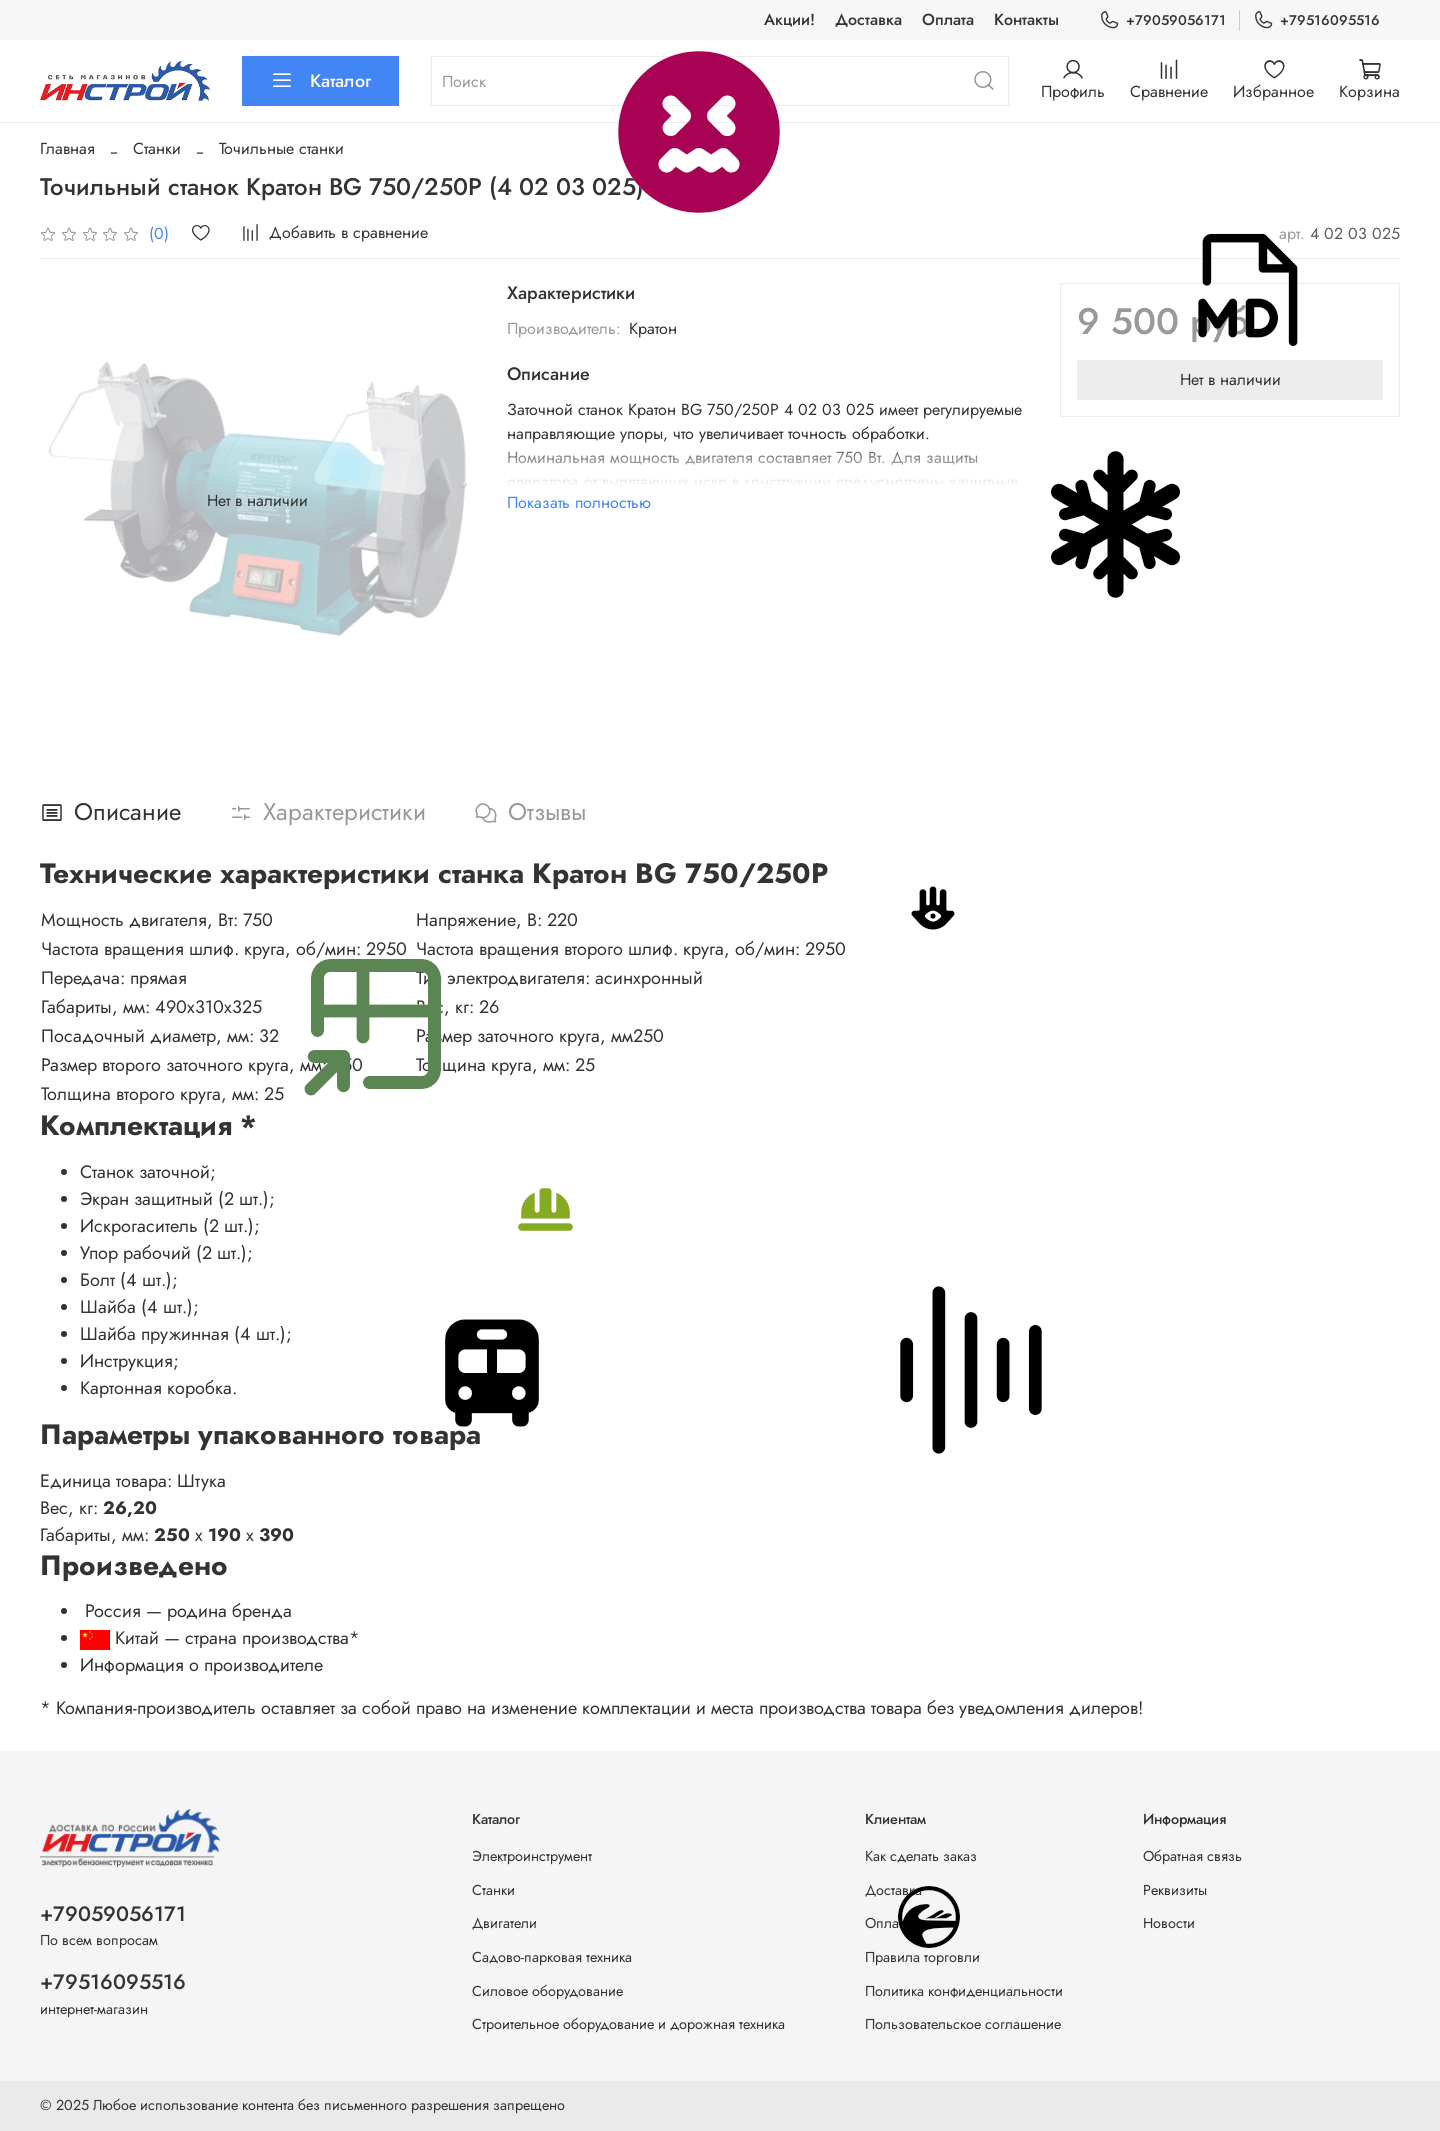 The height and width of the screenshot is (2131, 1440). What do you see at coordinates (1115, 524) in the screenshot?
I see `activate cooling or air conditioning mode` at bounding box center [1115, 524].